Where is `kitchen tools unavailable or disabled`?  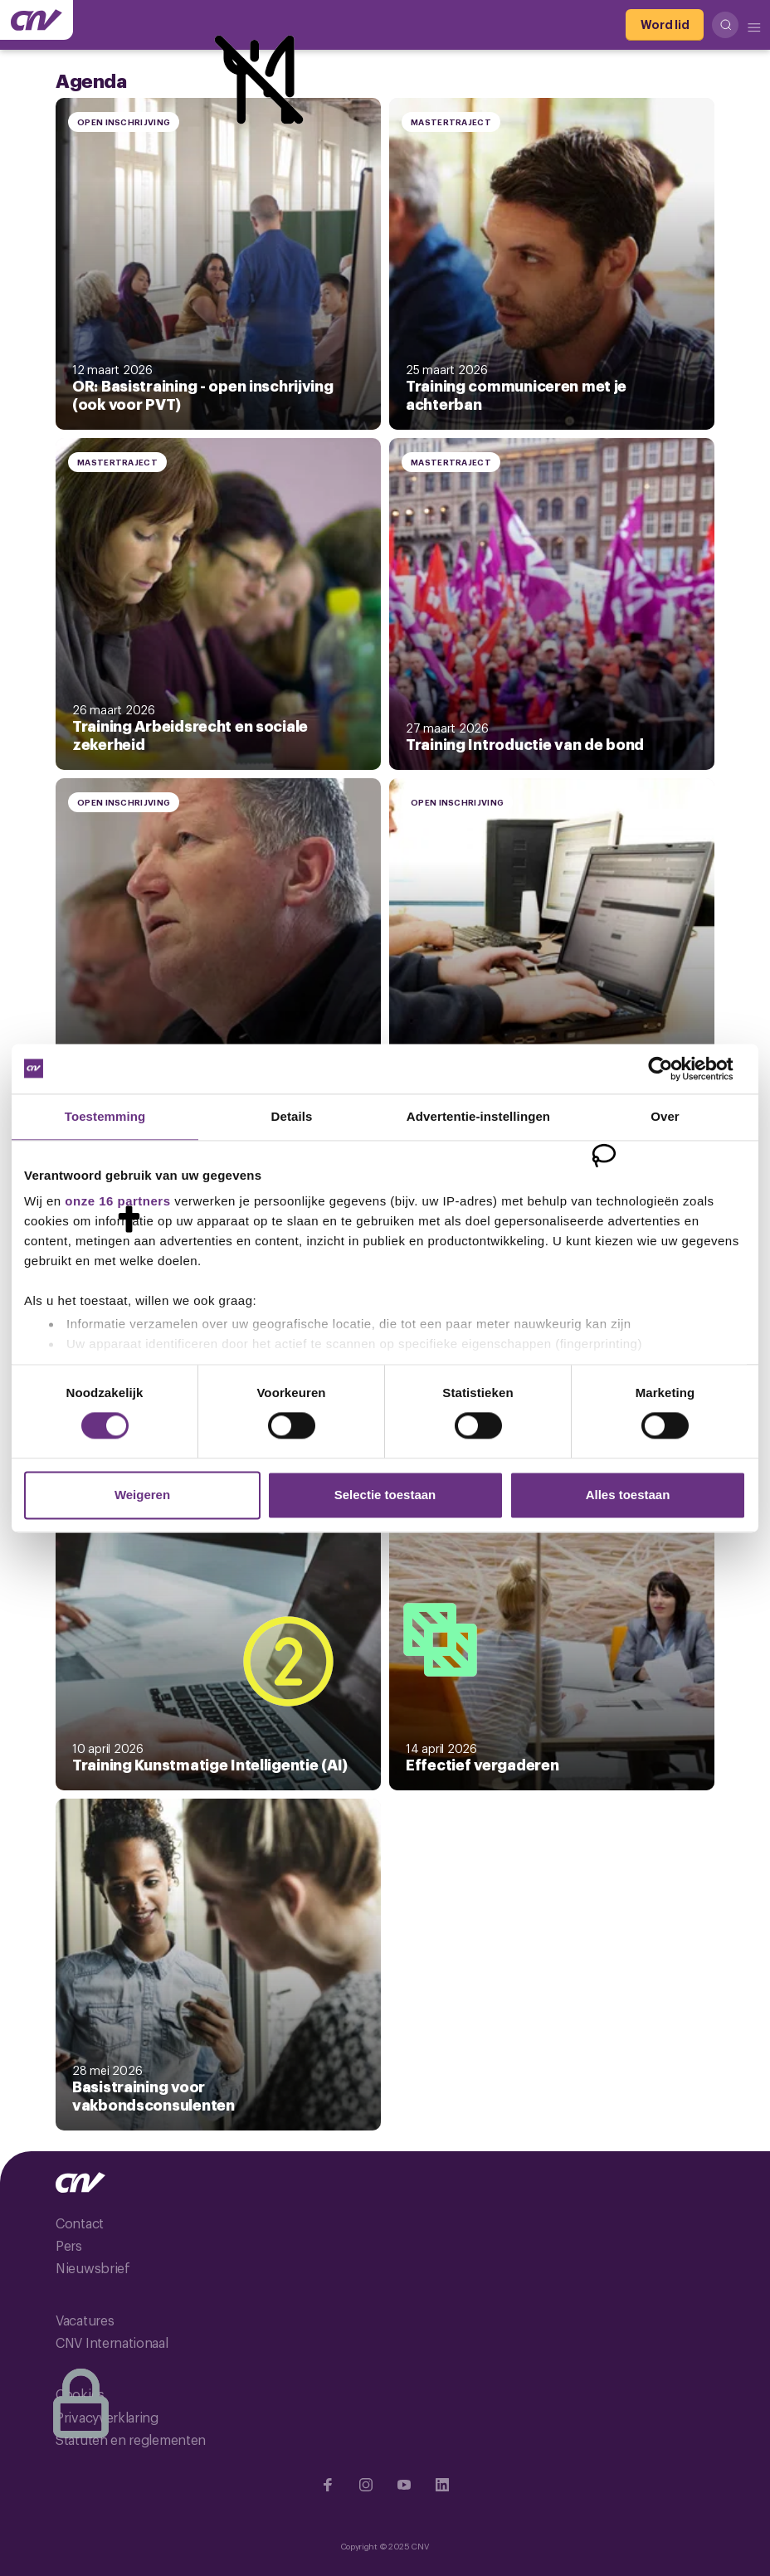
kitchen tools unavailable or disabled is located at coordinates (259, 80).